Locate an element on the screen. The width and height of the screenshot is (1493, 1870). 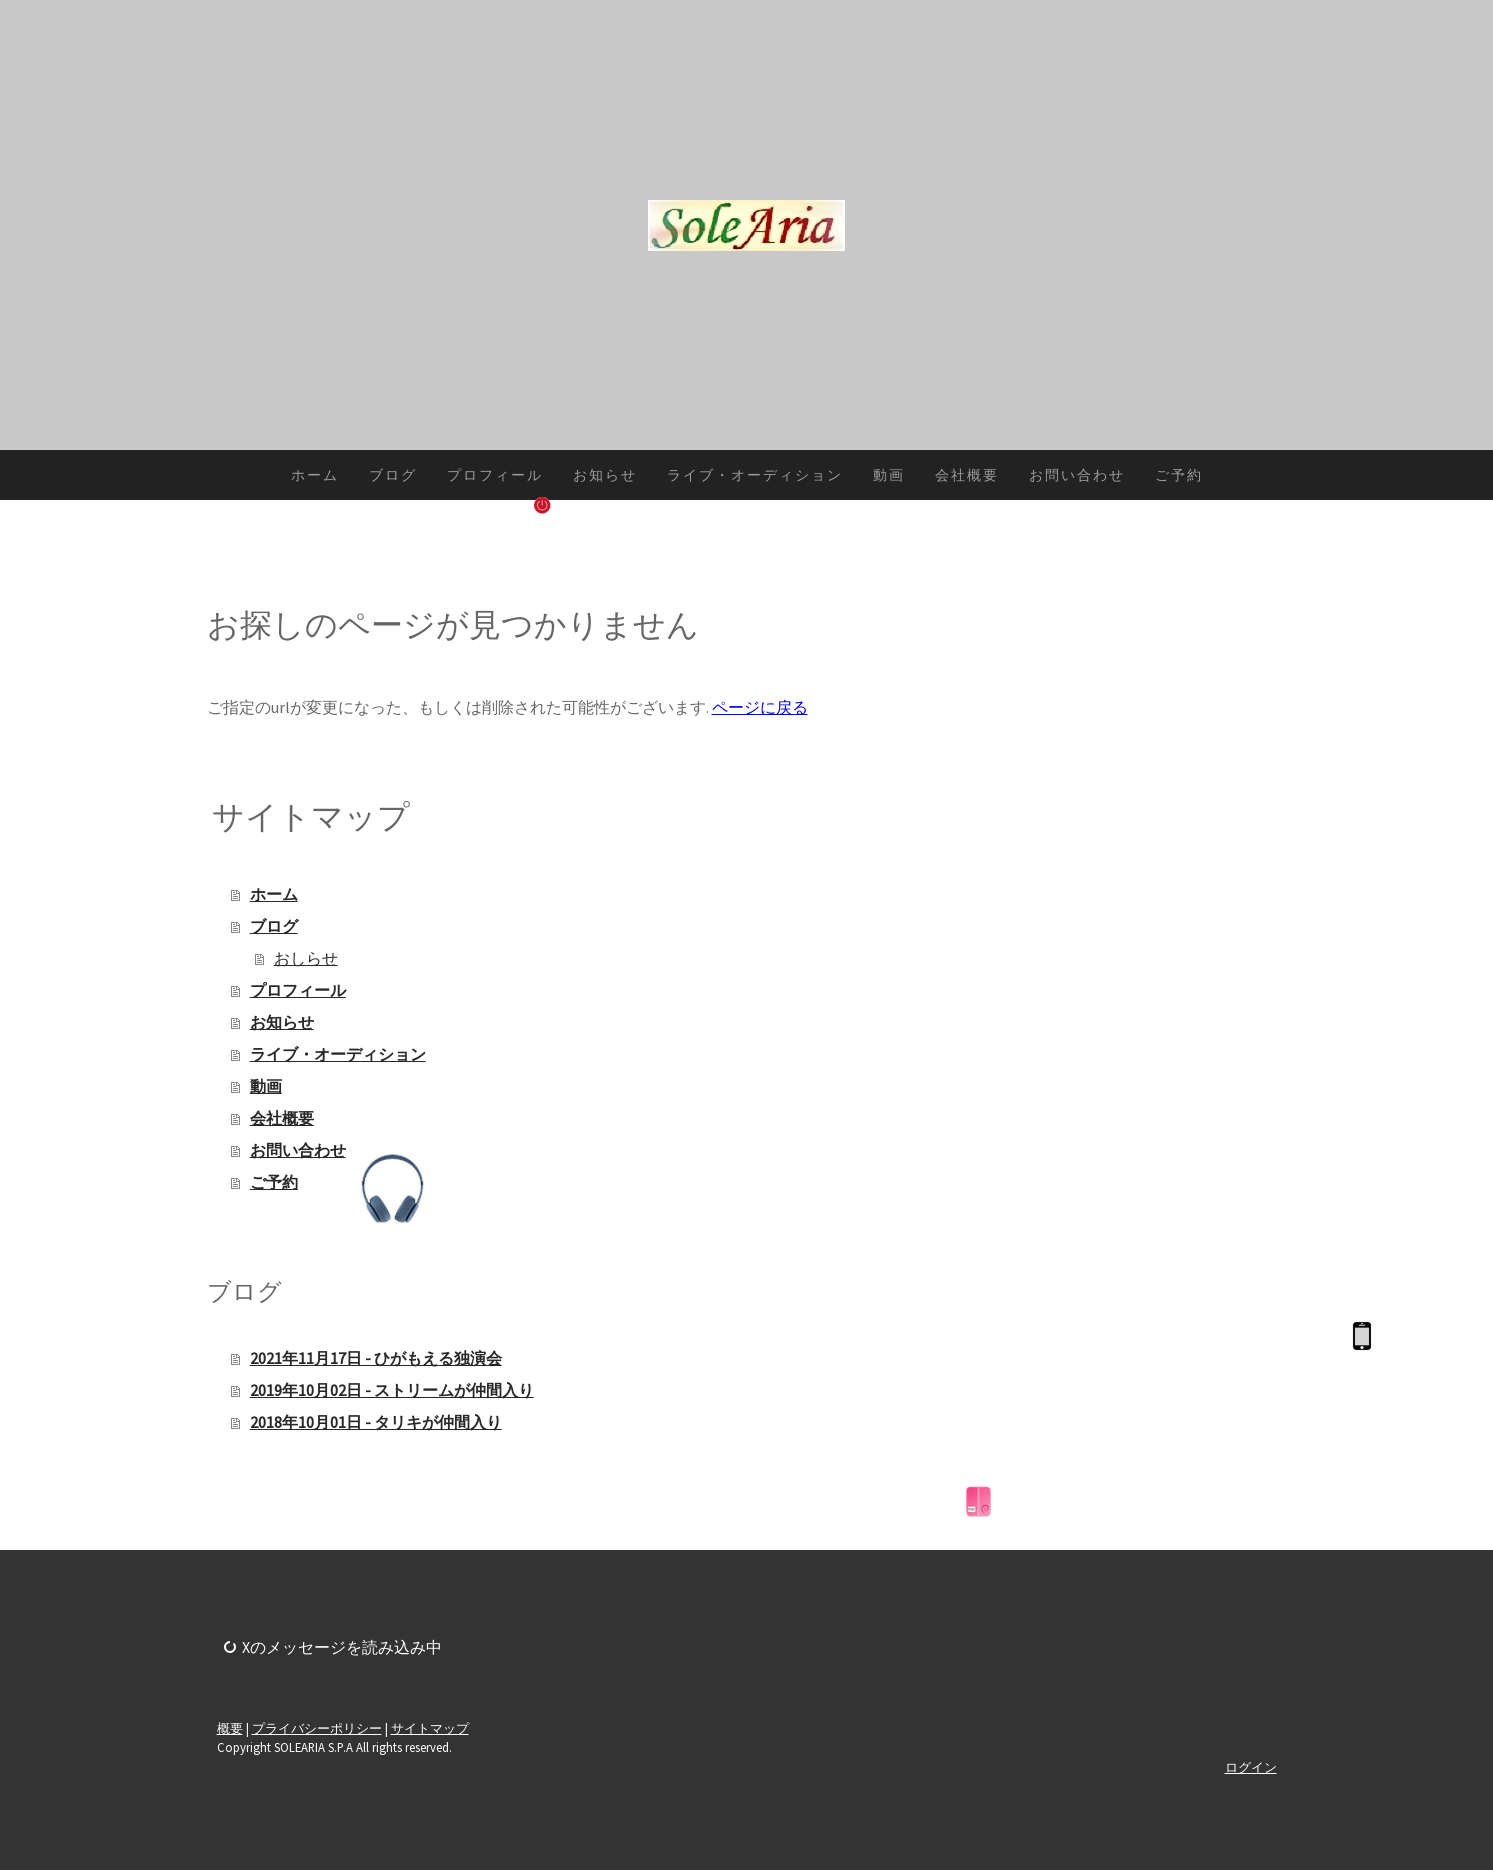
connect bluetooth headphones is located at coordinates (392, 1188).